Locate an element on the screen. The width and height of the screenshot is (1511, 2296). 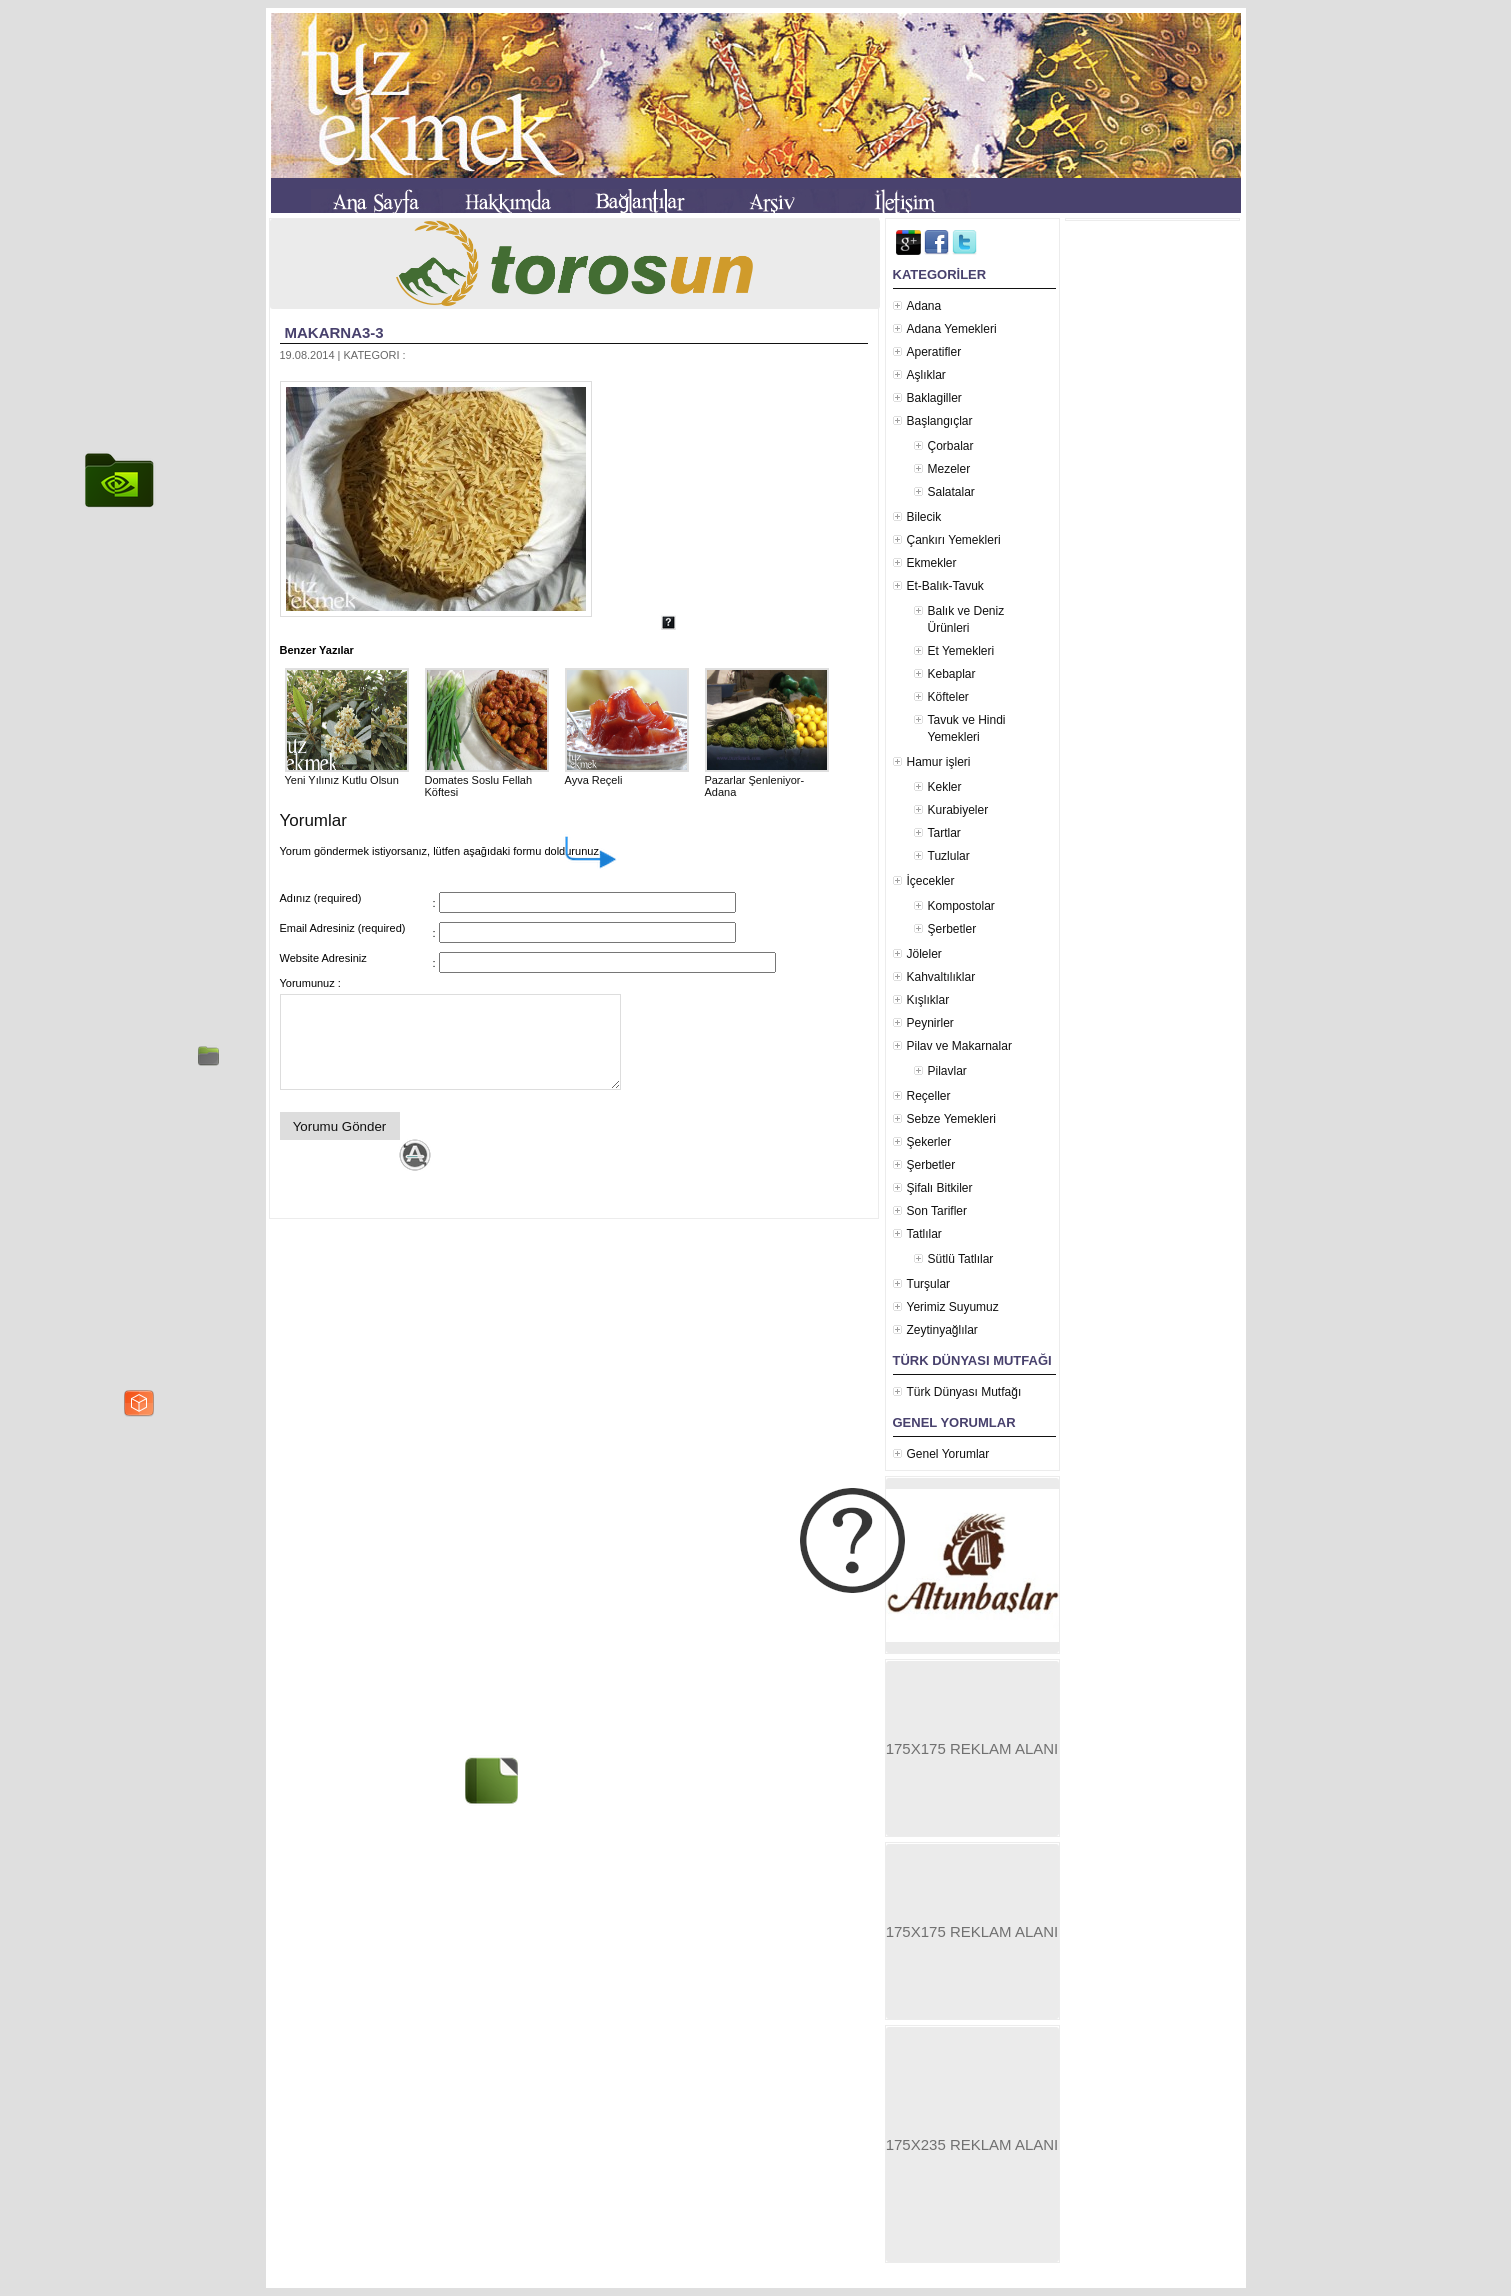
open nvidia files folder is located at coordinates (119, 482).